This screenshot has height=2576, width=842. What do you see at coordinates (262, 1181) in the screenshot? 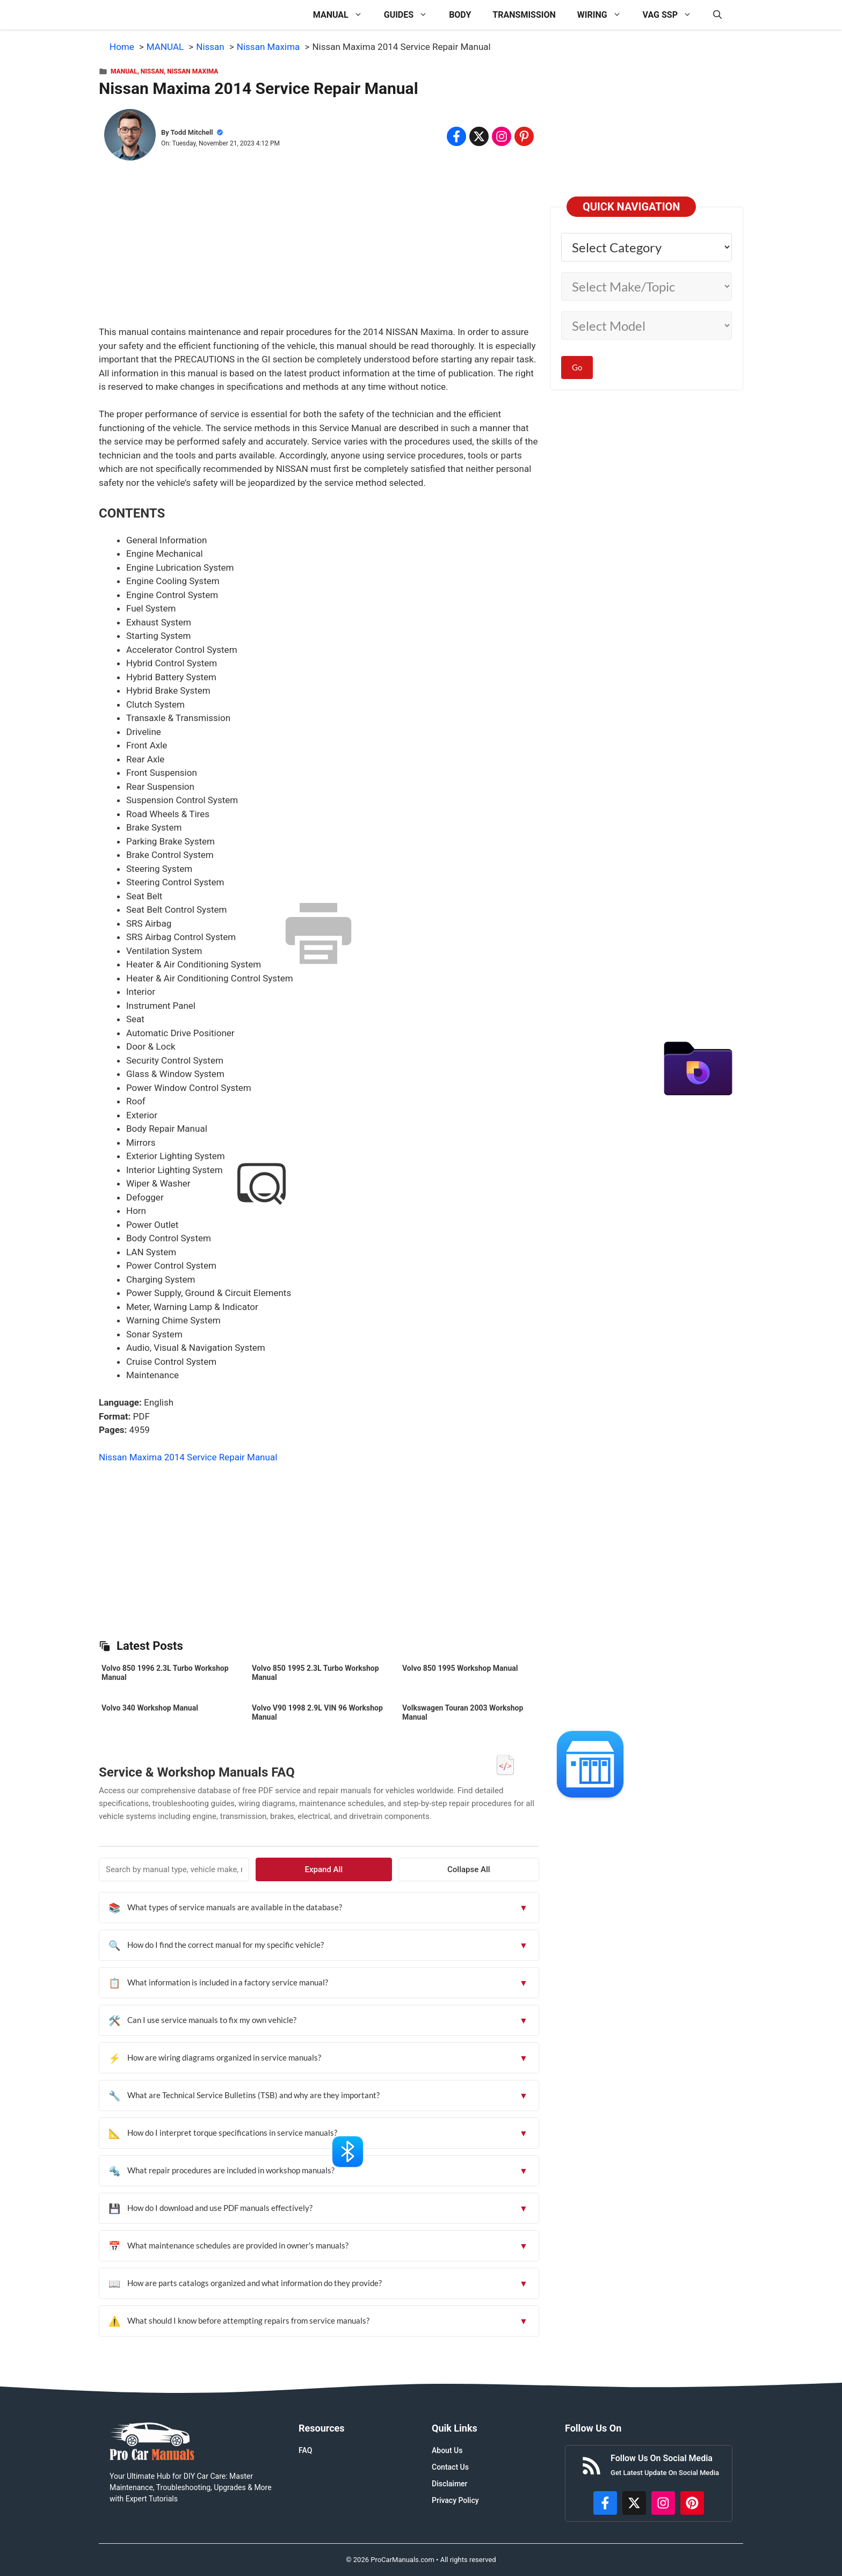
I see `open image viewer application` at bounding box center [262, 1181].